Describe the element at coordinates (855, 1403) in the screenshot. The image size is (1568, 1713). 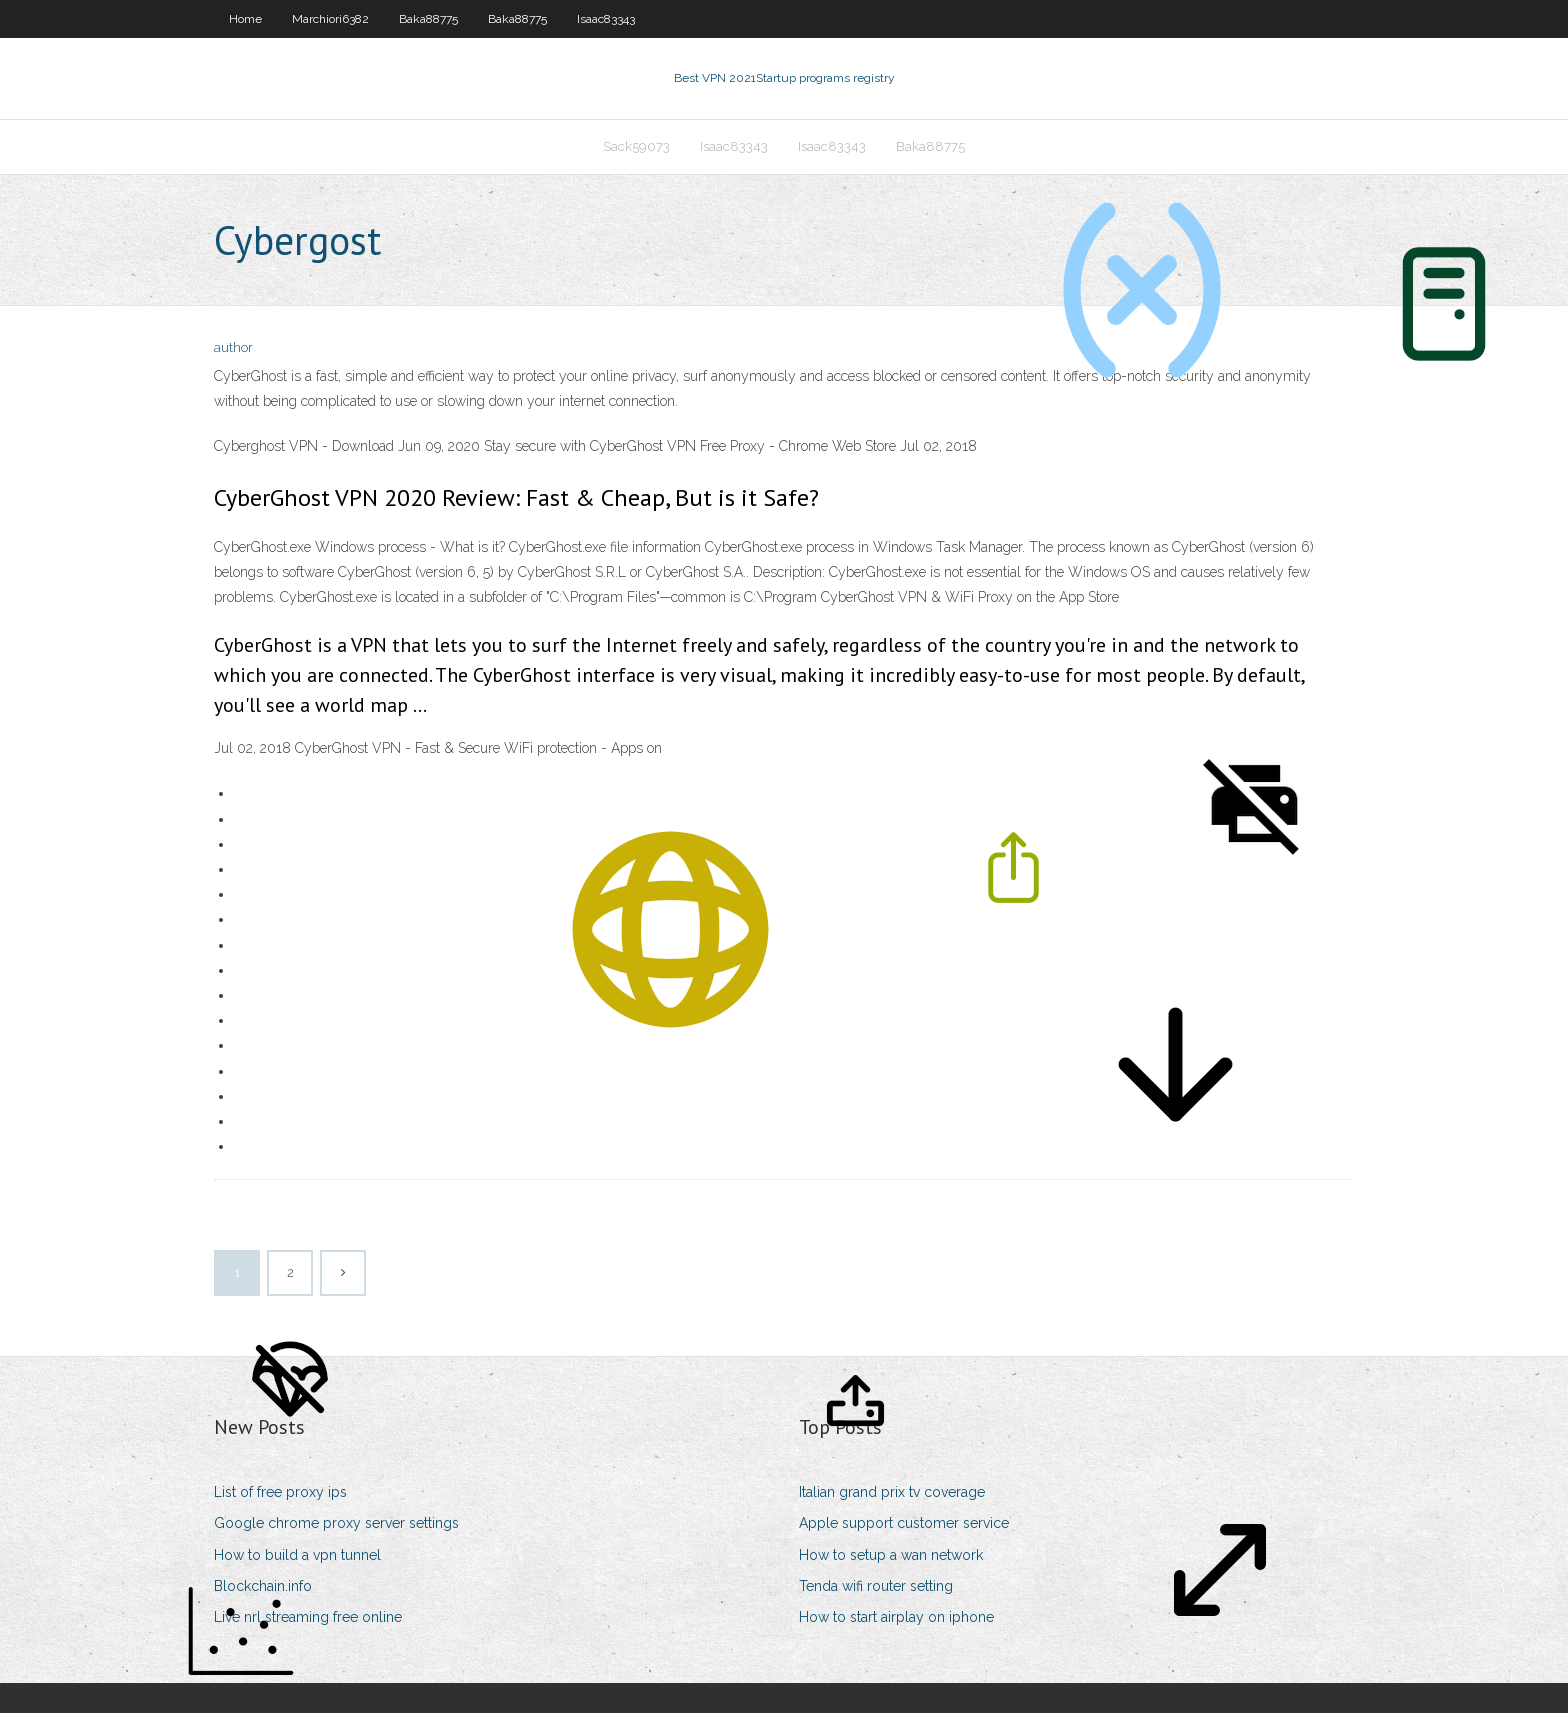
I see `upload a file or document` at that location.